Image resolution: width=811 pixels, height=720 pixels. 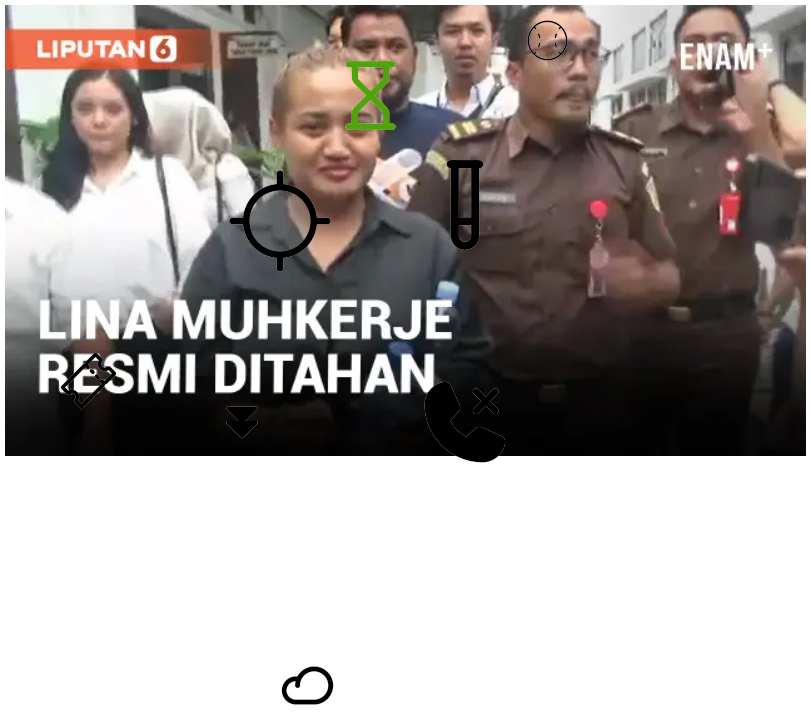 What do you see at coordinates (465, 205) in the screenshot?
I see `access experimental or beta features` at bounding box center [465, 205].